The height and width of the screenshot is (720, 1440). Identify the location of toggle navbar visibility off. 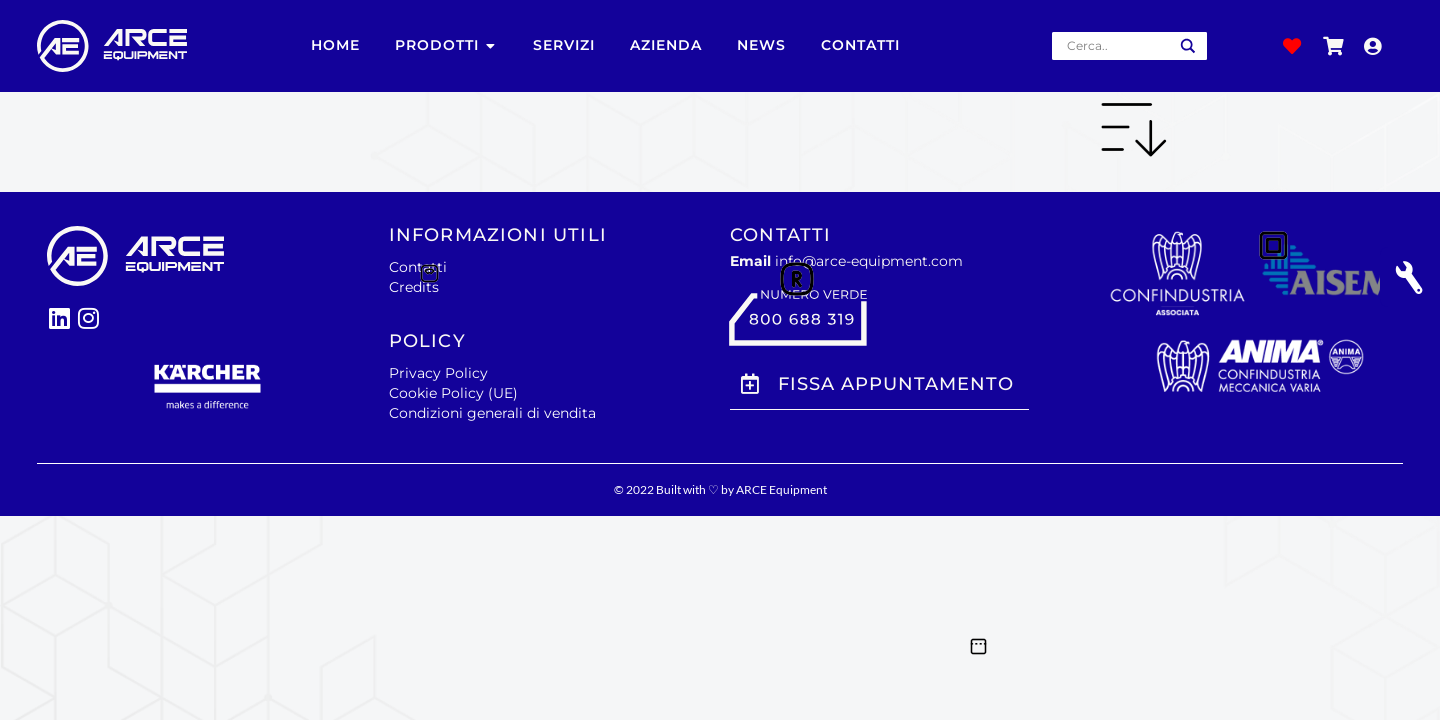
(978, 646).